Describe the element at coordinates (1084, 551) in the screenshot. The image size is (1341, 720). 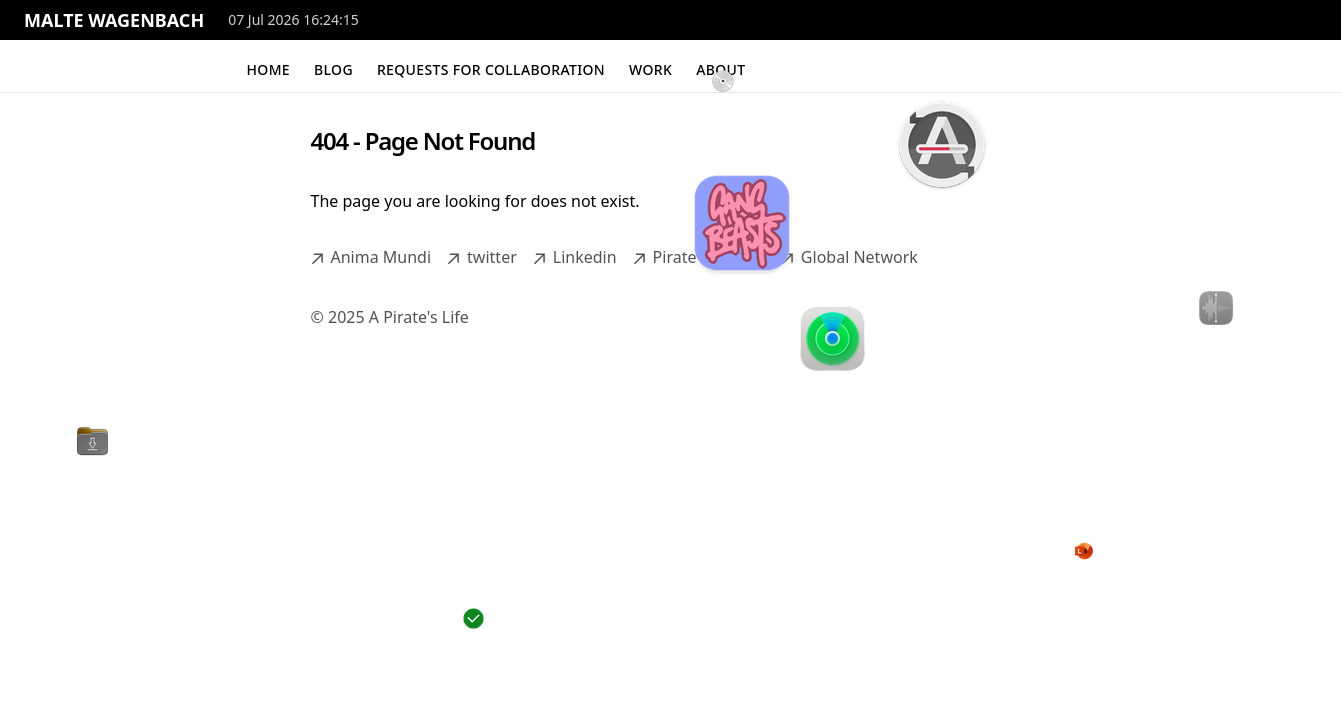
I see `open microsoft lens app` at that location.